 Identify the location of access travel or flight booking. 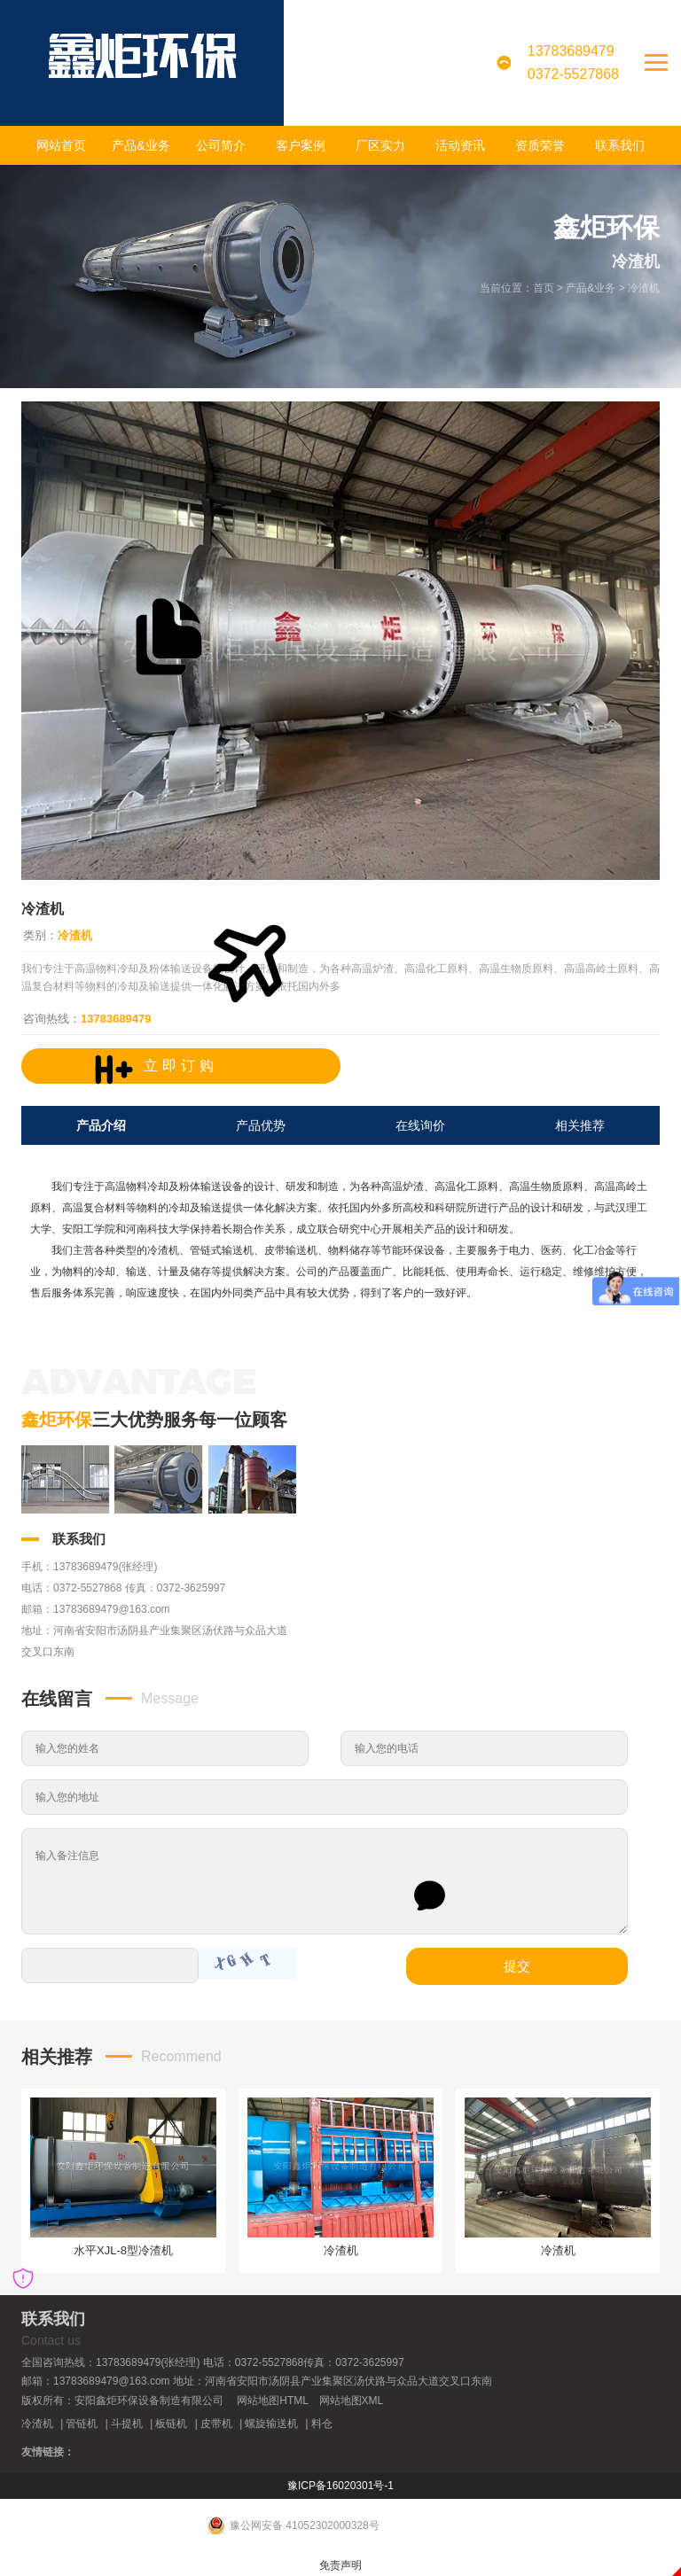
(247, 963).